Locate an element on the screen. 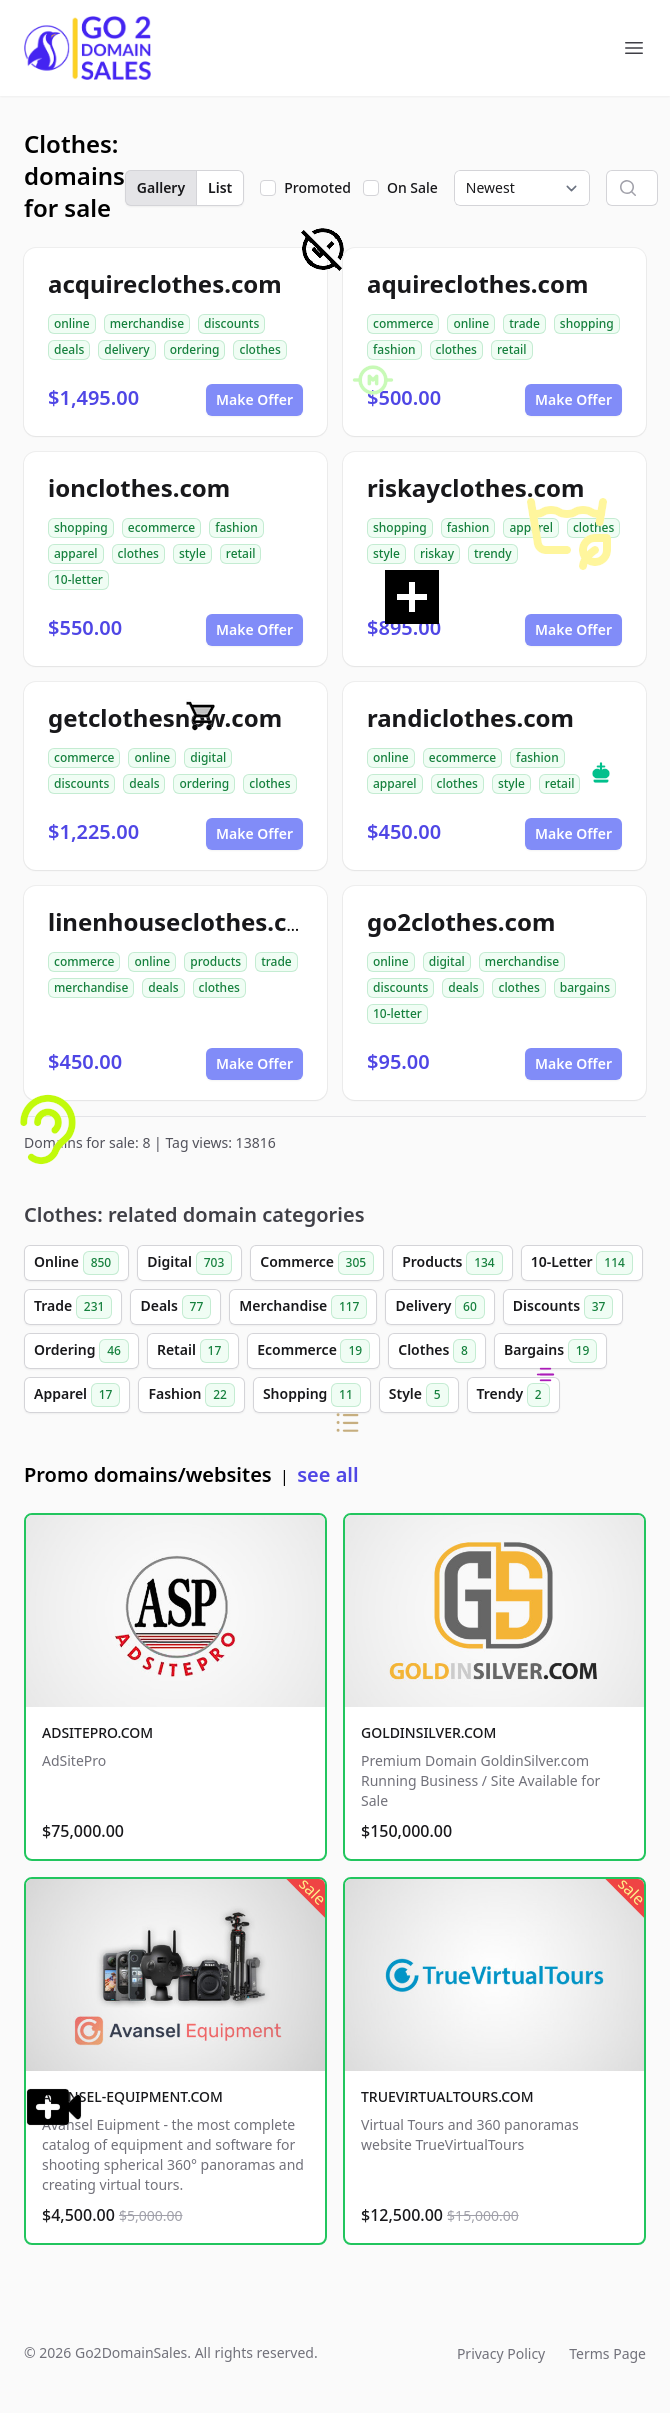 The width and height of the screenshot is (670, 2413). select eco-friendly wash cycle is located at coordinates (567, 526).